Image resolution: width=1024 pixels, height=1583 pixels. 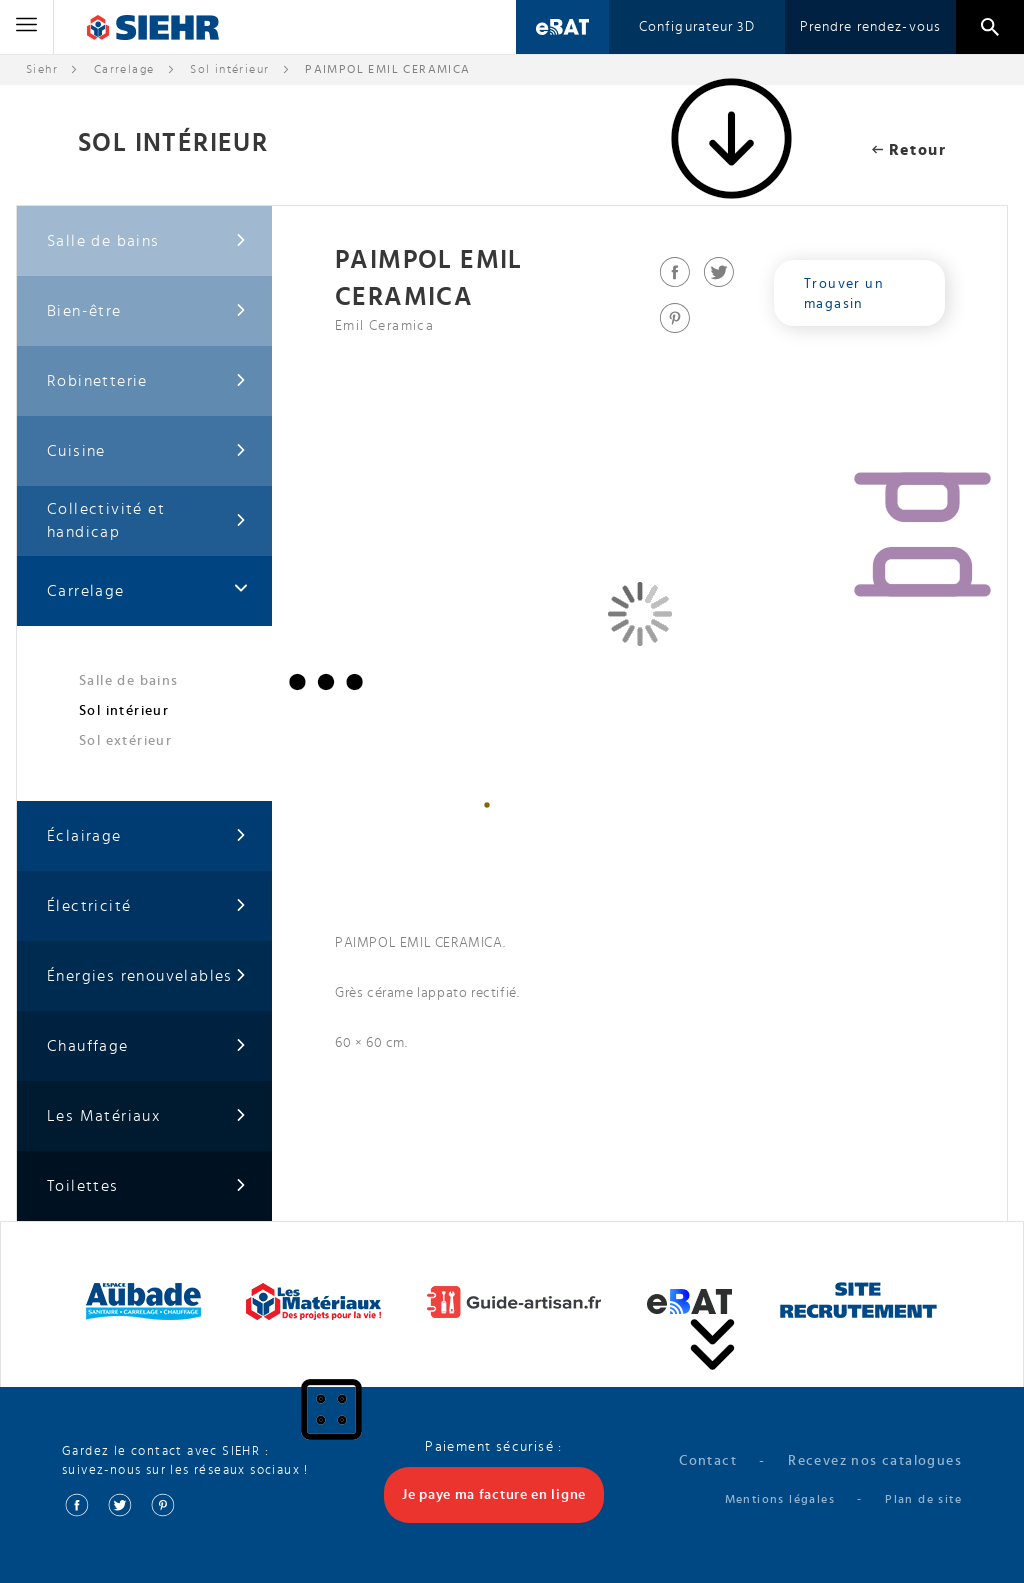 I want to click on download a file or content, so click(x=731, y=138).